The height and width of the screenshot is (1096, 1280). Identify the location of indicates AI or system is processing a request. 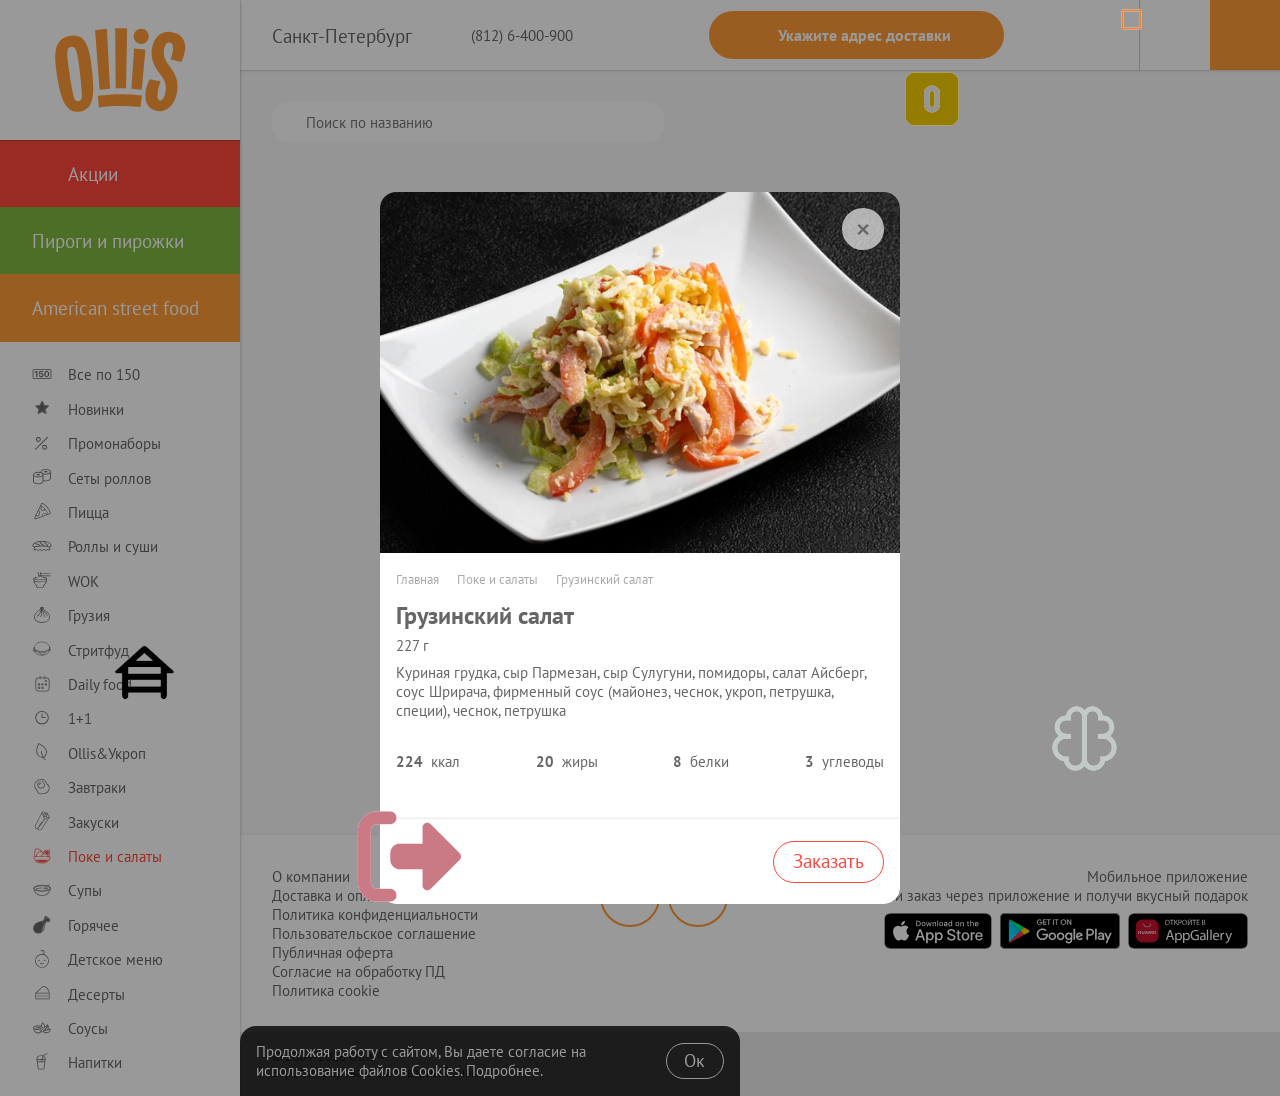
(1084, 738).